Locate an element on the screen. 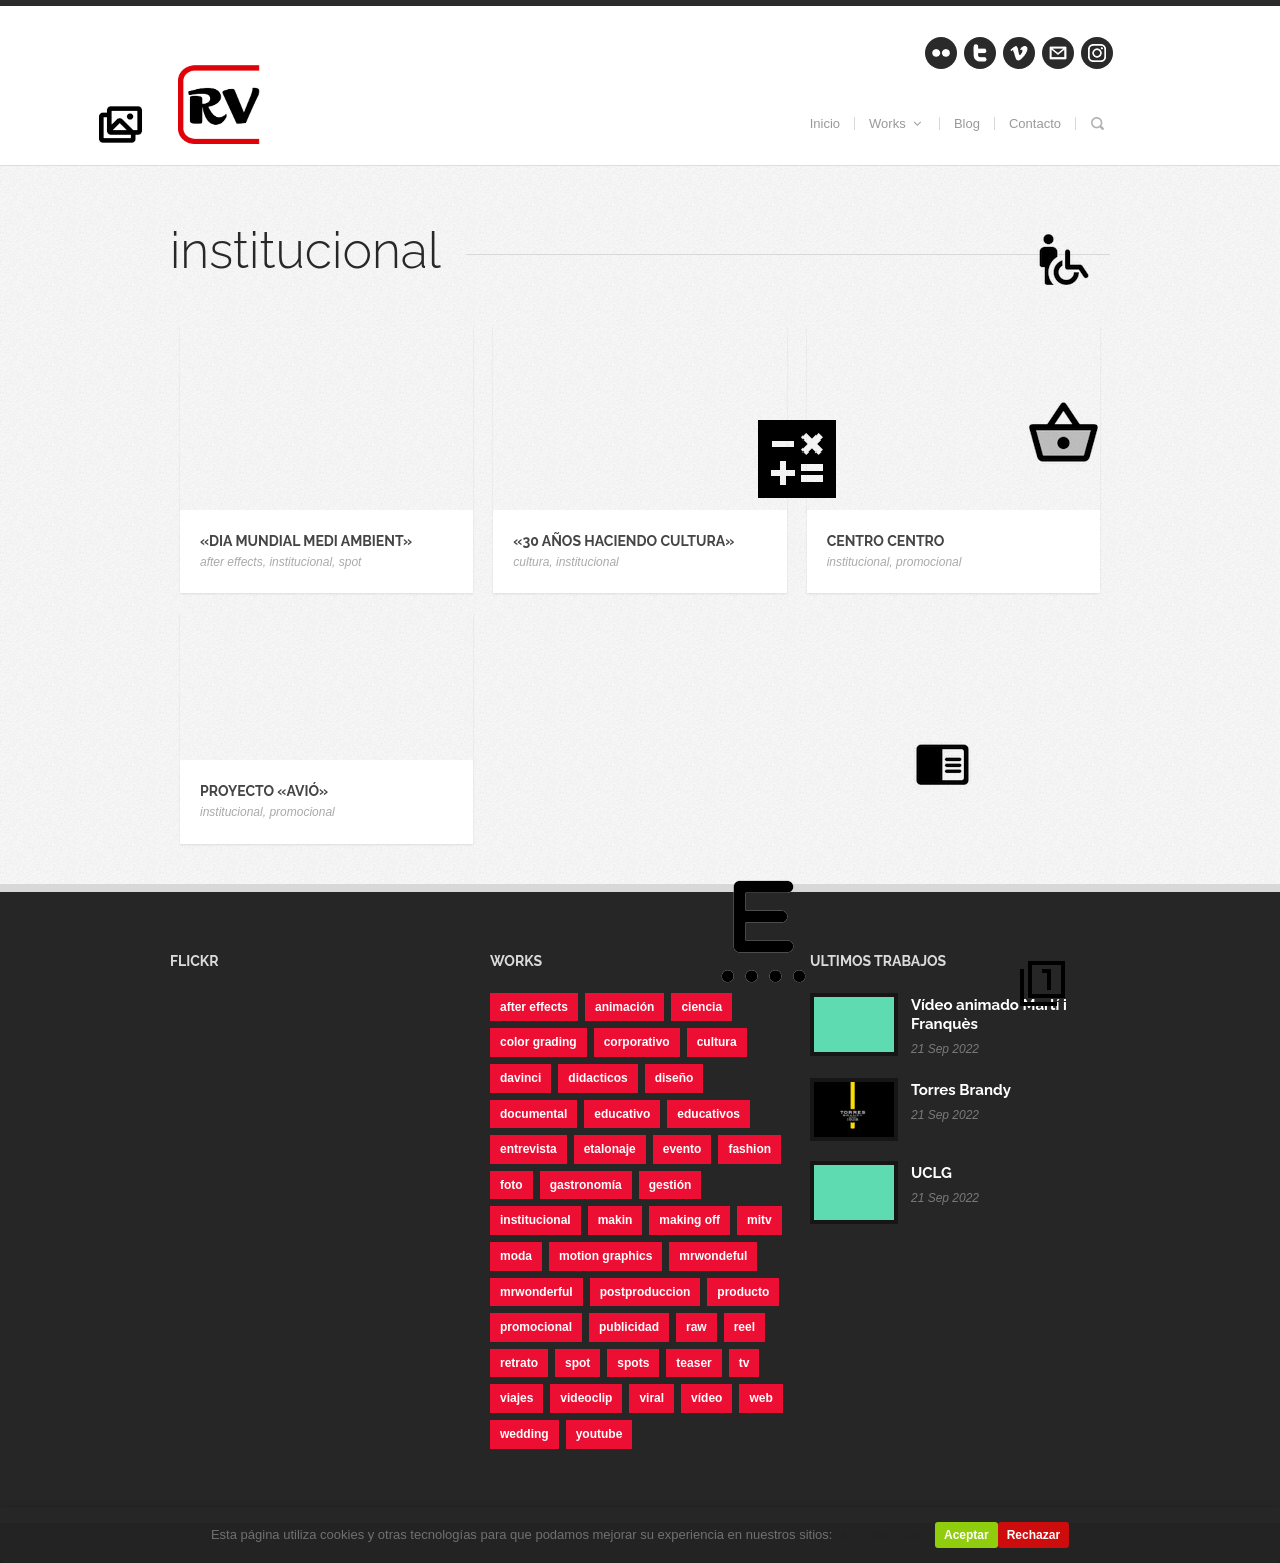 This screenshot has height=1563, width=1280. apply text emphasis or bold formatting is located at coordinates (763, 928).